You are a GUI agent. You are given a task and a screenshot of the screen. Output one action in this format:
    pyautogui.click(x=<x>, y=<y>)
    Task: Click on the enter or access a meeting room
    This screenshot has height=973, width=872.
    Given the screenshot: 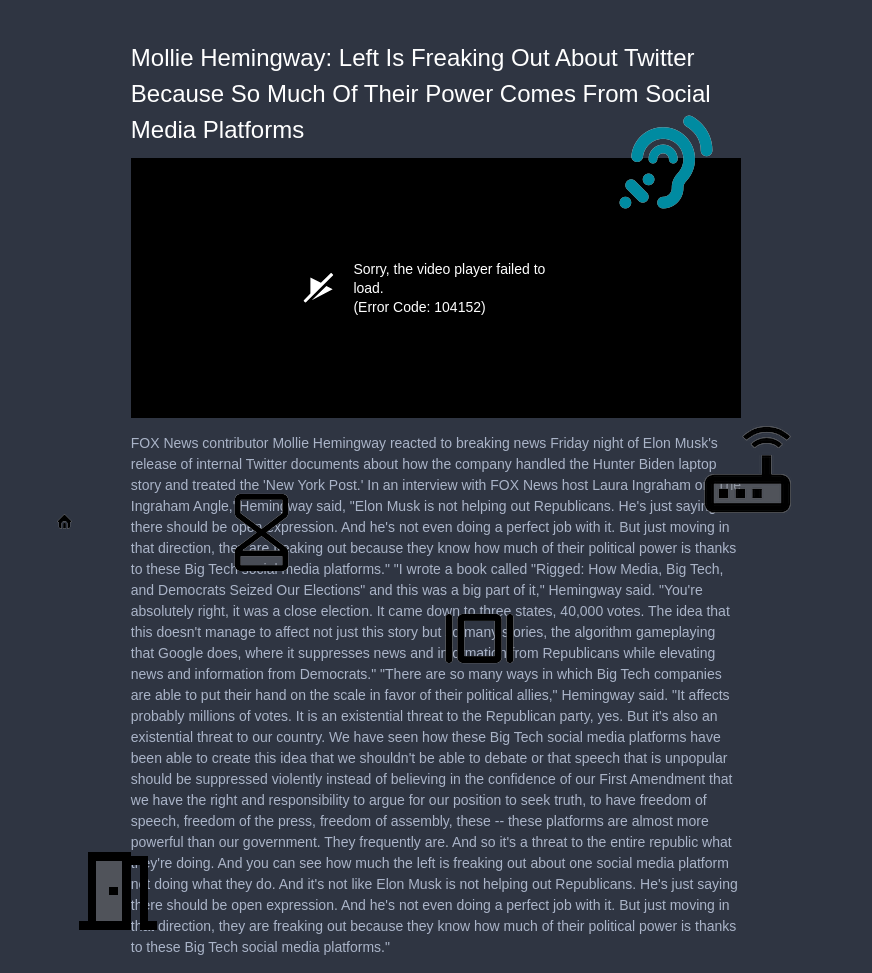 What is the action you would take?
    pyautogui.click(x=118, y=891)
    